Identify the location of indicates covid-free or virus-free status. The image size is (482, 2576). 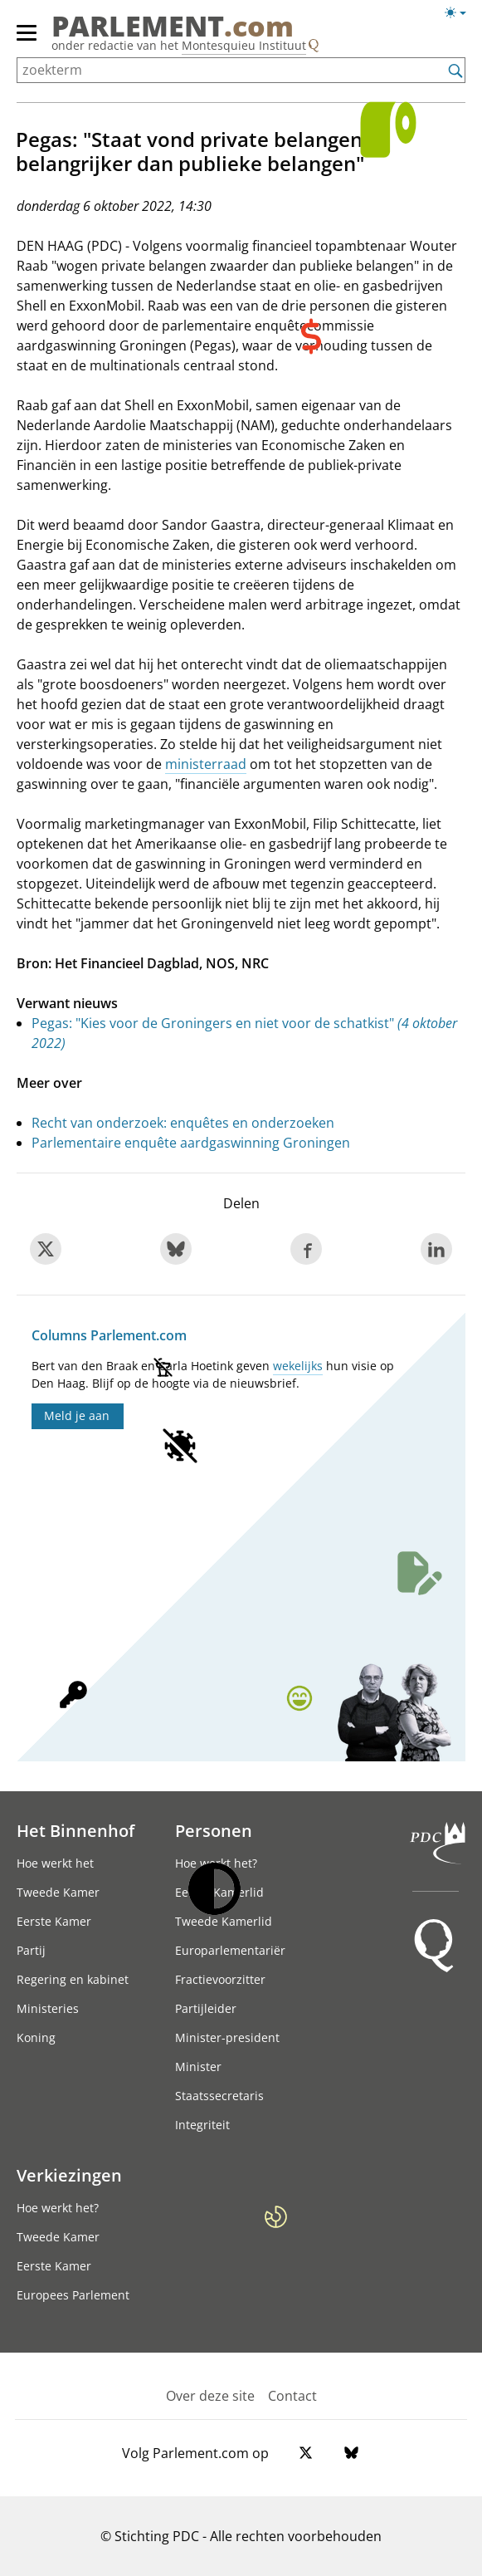
(180, 1446).